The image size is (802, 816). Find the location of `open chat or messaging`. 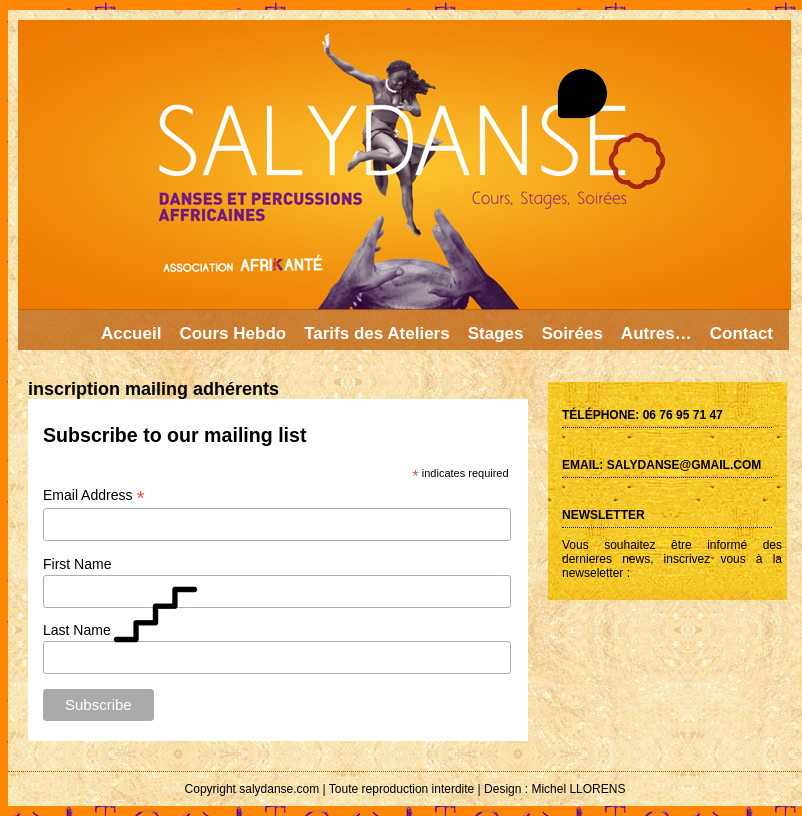

open chat or messaging is located at coordinates (581, 94).